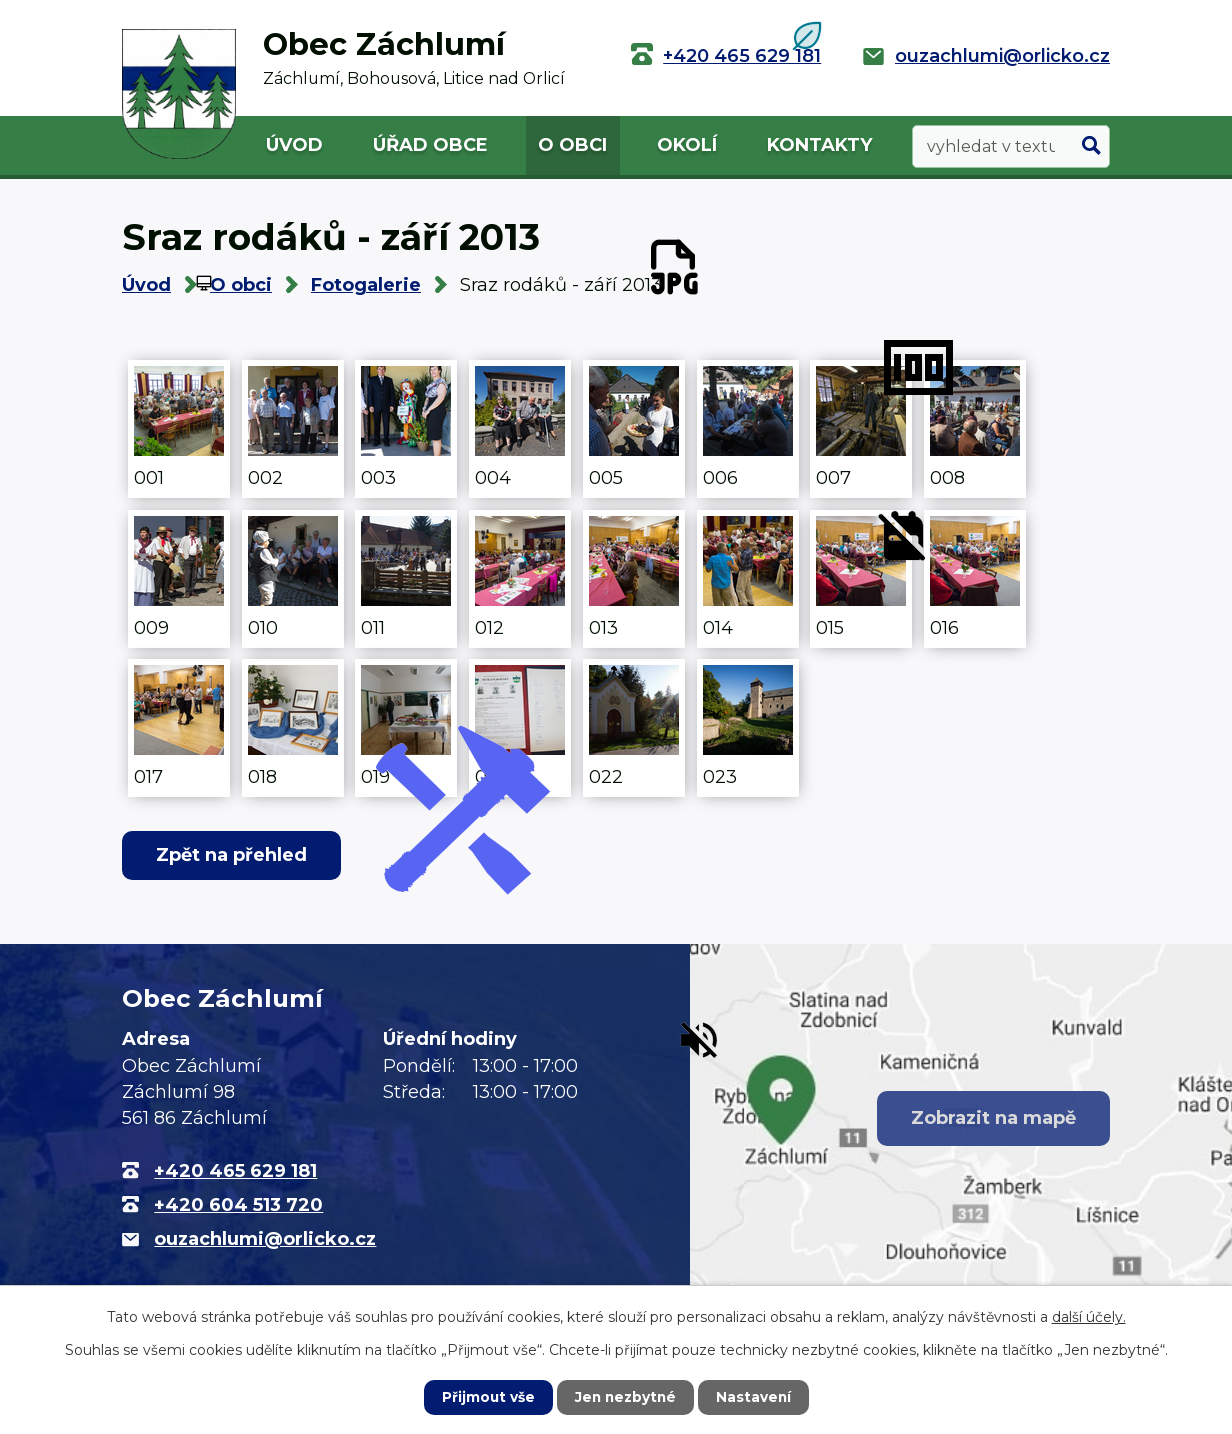 Image resolution: width=1232 pixels, height=1434 pixels. What do you see at coordinates (903, 535) in the screenshot?
I see `no backpacks allowed` at bounding box center [903, 535].